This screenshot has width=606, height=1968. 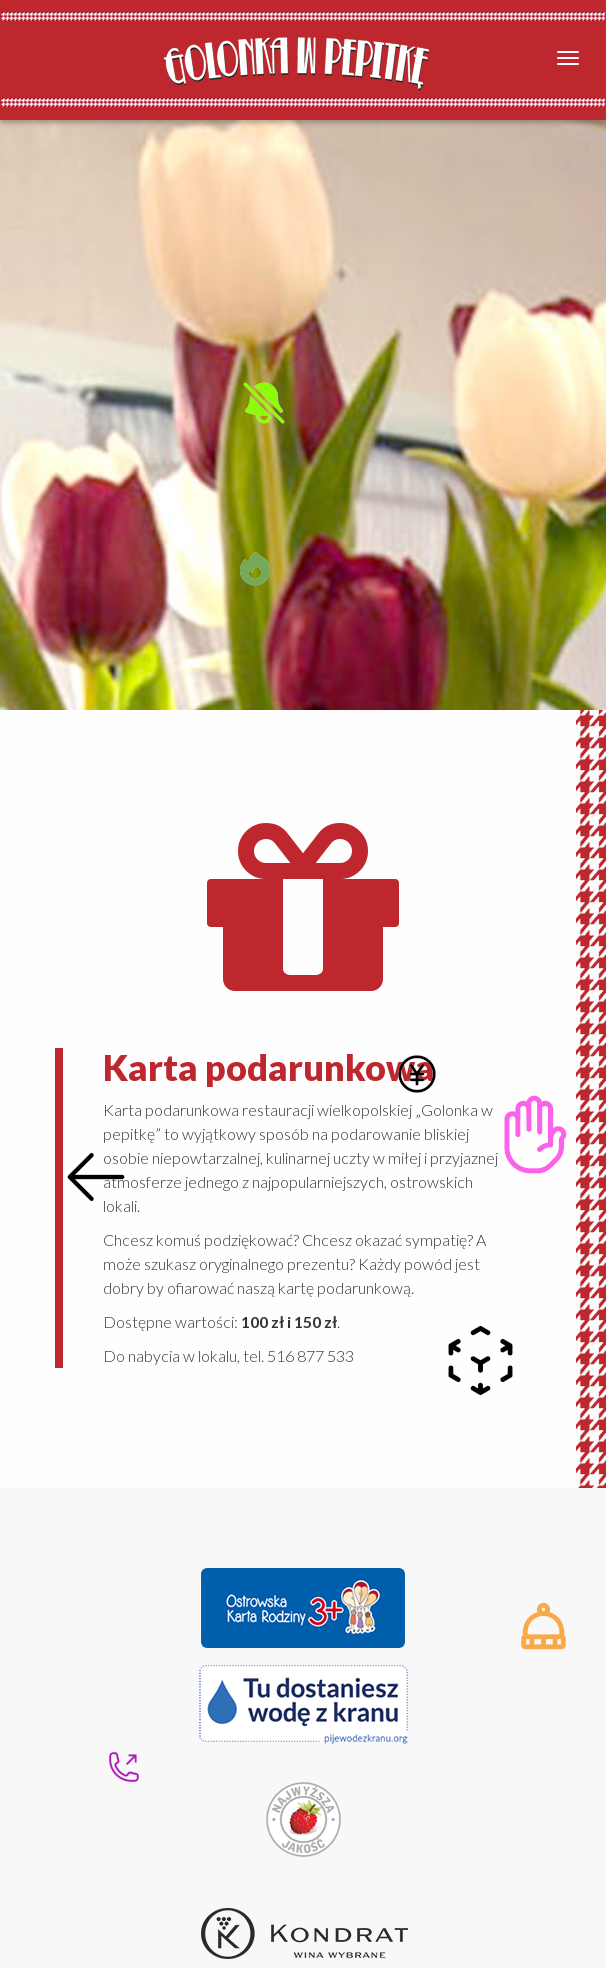 What do you see at coordinates (543, 1628) in the screenshot?
I see `select winter or cold weather category` at bounding box center [543, 1628].